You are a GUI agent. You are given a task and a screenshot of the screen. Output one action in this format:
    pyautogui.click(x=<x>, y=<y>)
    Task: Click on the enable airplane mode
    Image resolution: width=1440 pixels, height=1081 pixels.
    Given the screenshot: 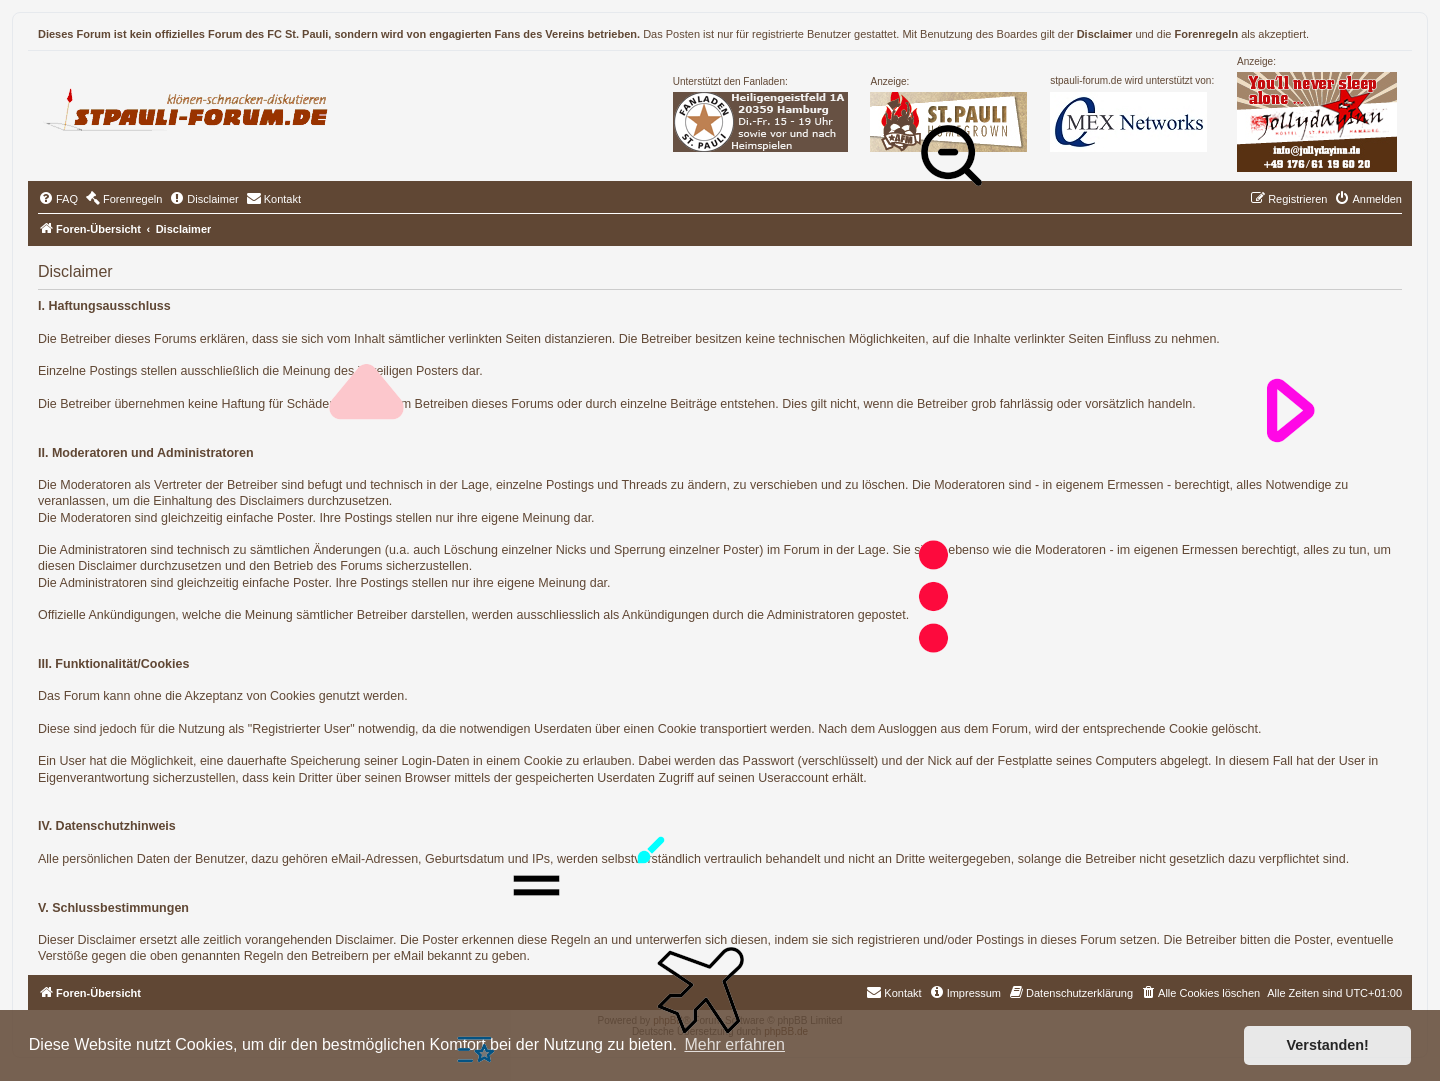 What is the action you would take?
    pyautogui.click(x=702, y=988)
    